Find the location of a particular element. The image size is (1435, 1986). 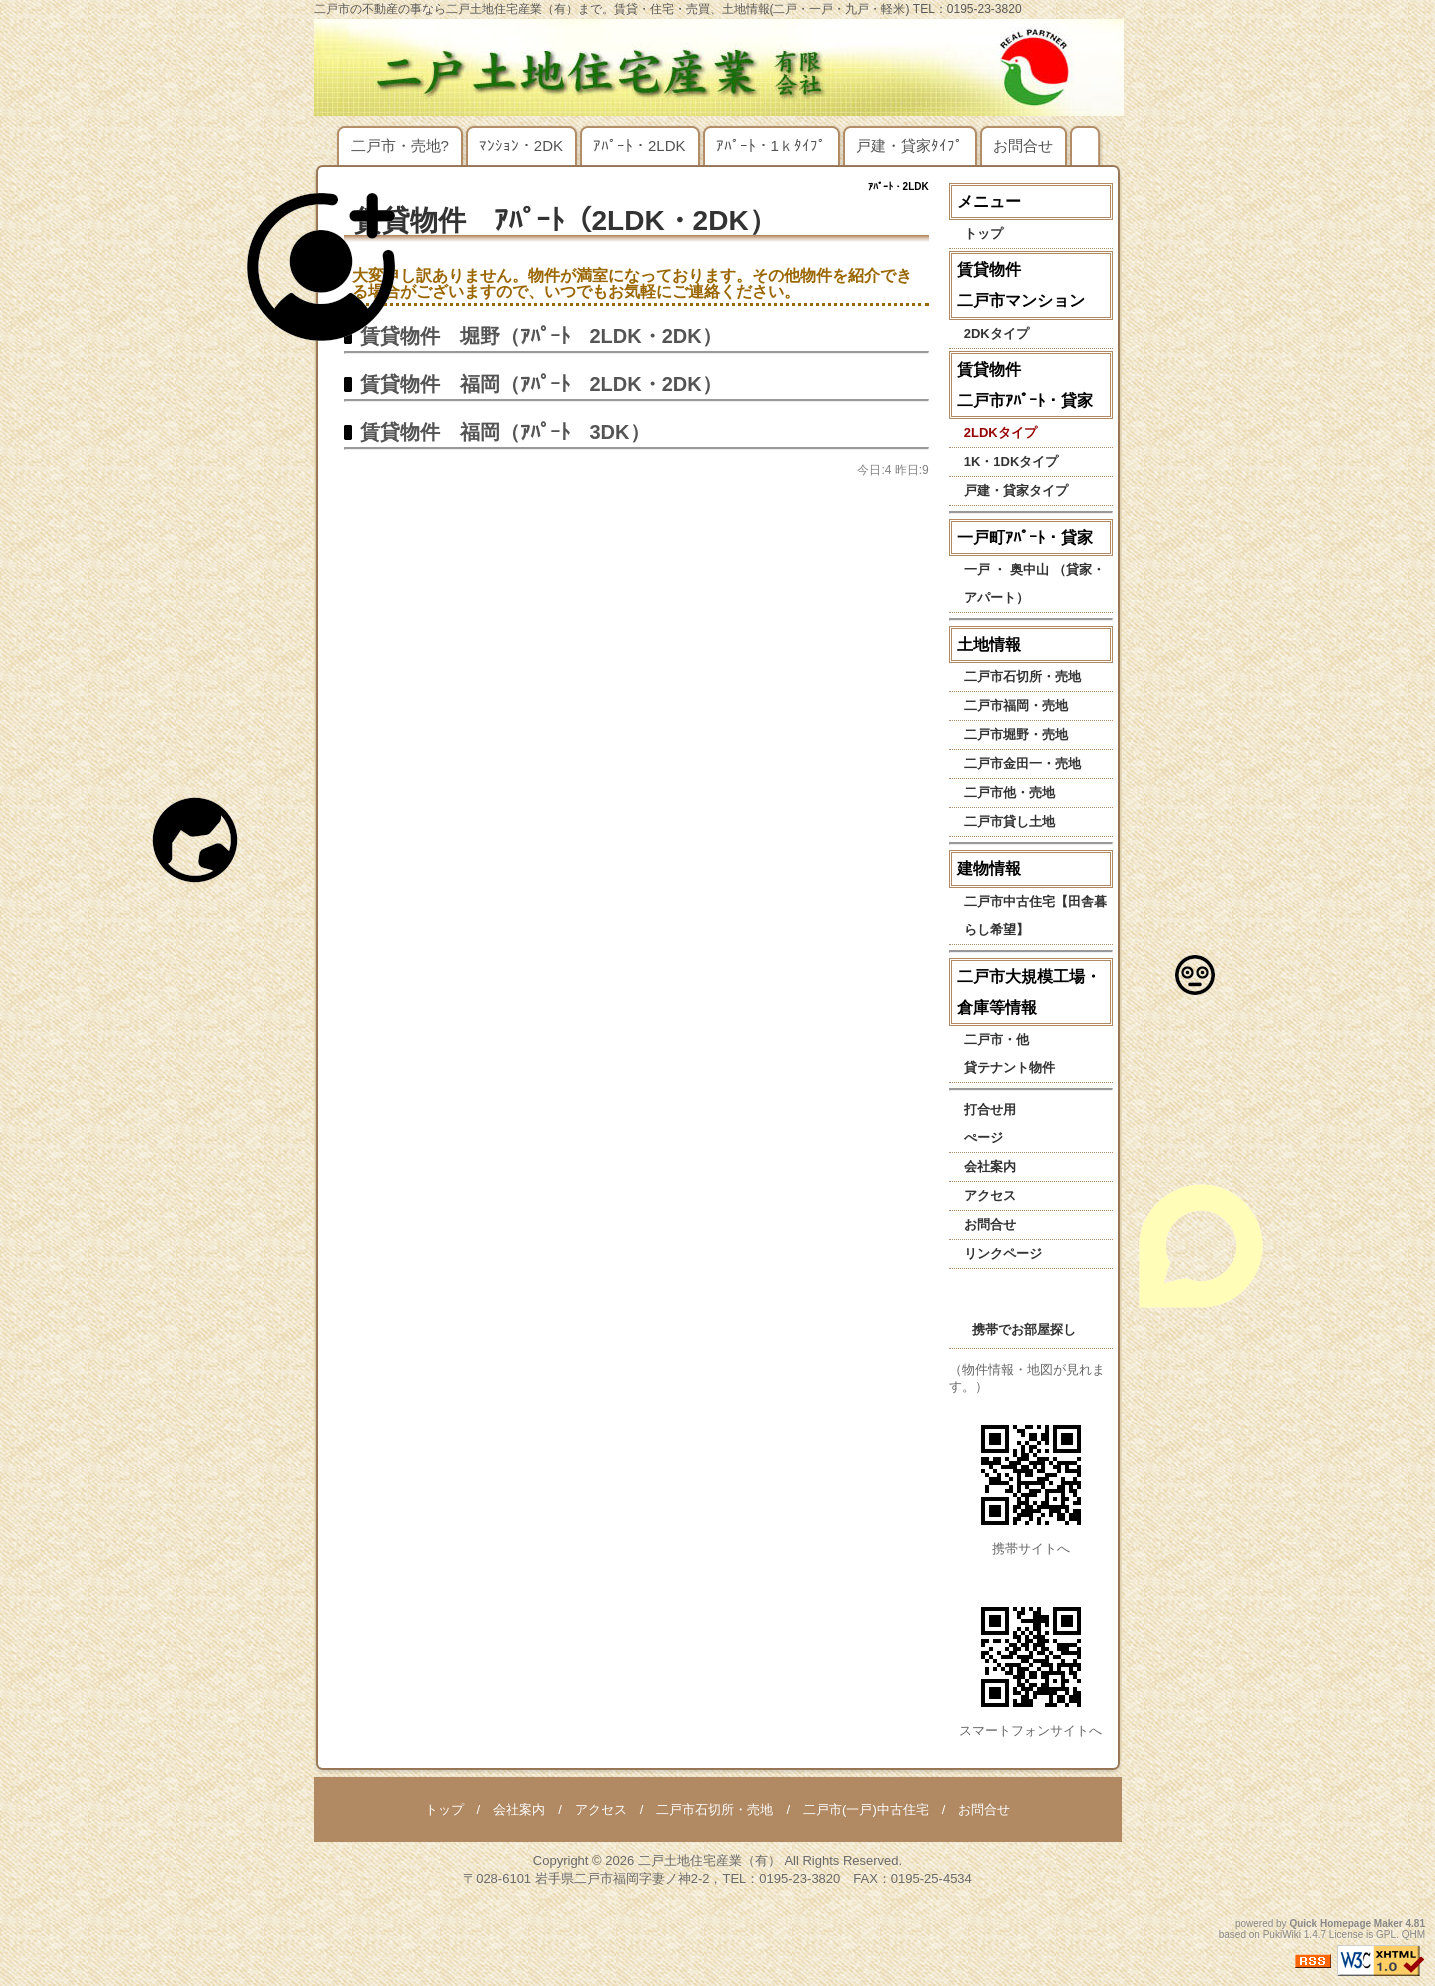

add a new user or contact is located at coordinates (321, 267).